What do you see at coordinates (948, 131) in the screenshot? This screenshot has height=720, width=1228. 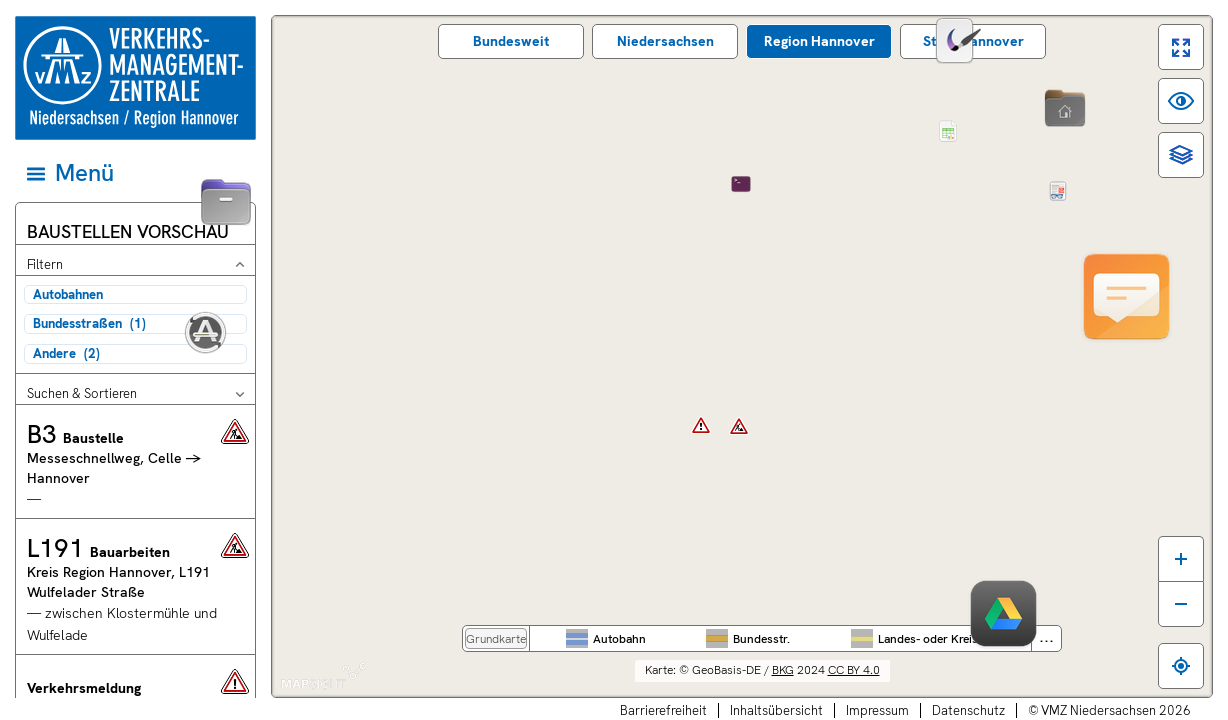 I see `open a spreadsheet file` at bounding box center [948, 131].